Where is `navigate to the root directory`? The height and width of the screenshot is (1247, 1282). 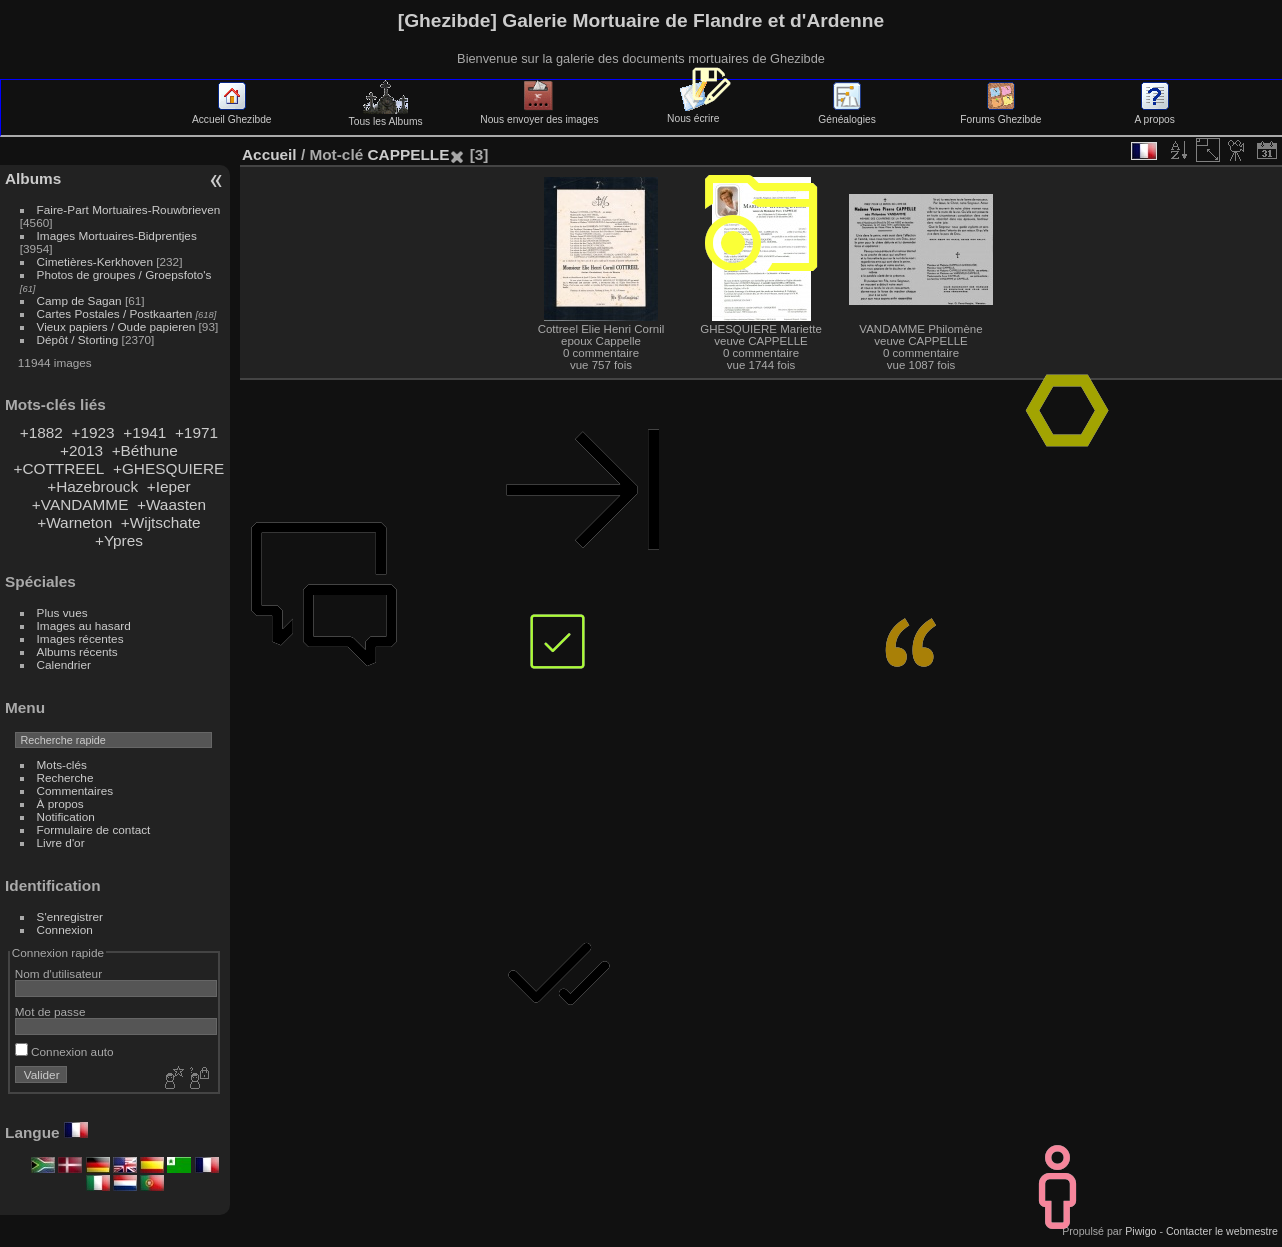 navigate to the root directory is located at coordinates (761, 223).